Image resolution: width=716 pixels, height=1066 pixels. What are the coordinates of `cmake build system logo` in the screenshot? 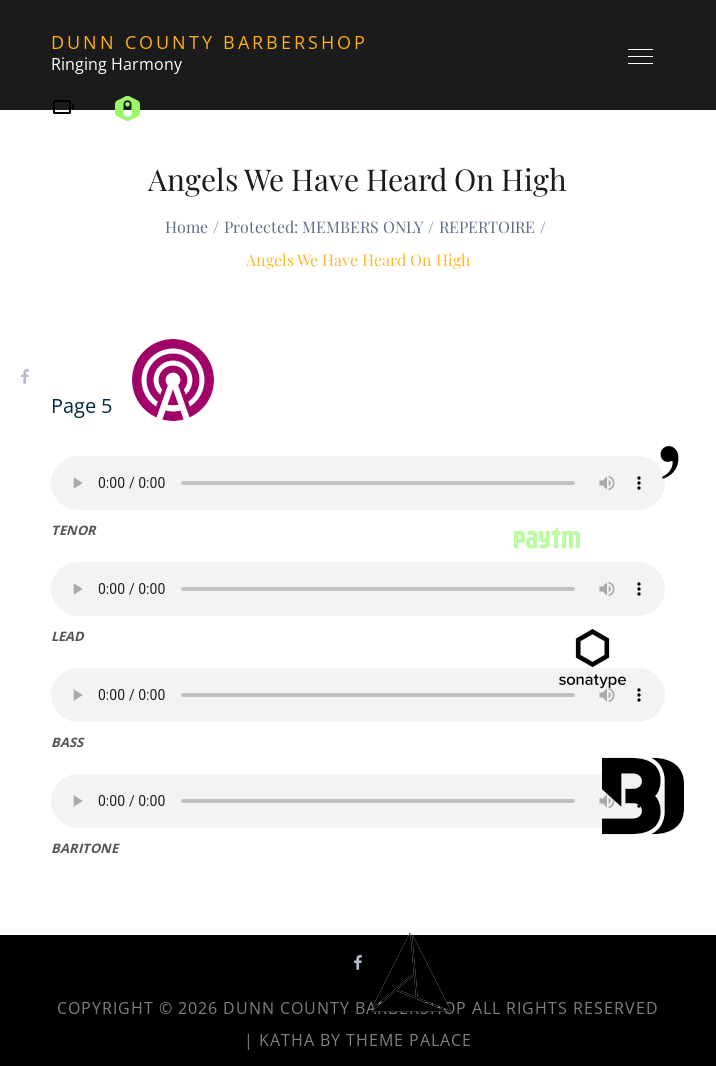 It's located at (411, 972).